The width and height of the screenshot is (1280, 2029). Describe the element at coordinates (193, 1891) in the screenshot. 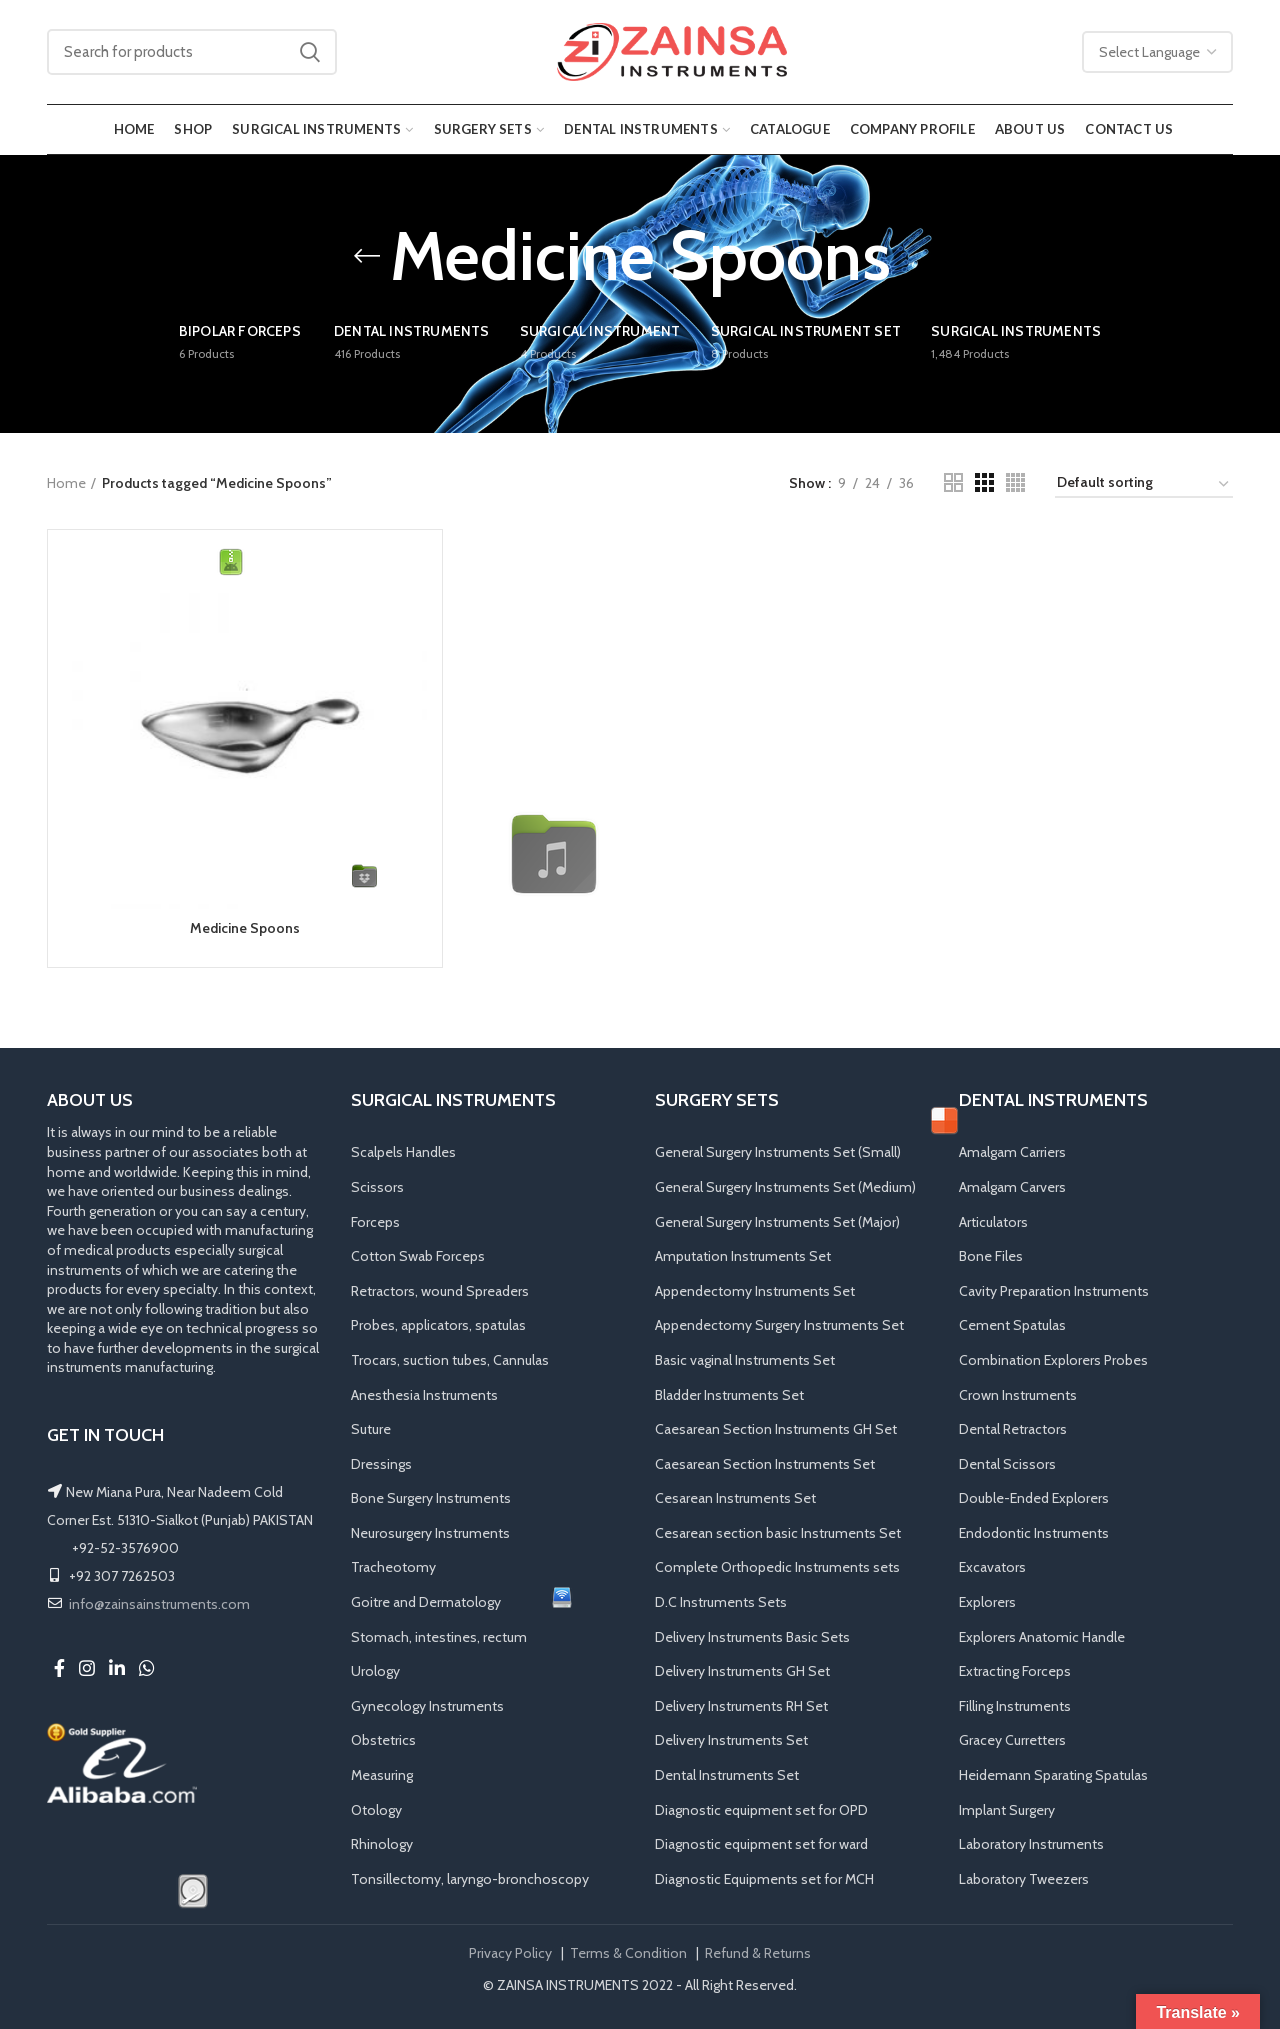

I see `open gnome disk utility application` at that location.